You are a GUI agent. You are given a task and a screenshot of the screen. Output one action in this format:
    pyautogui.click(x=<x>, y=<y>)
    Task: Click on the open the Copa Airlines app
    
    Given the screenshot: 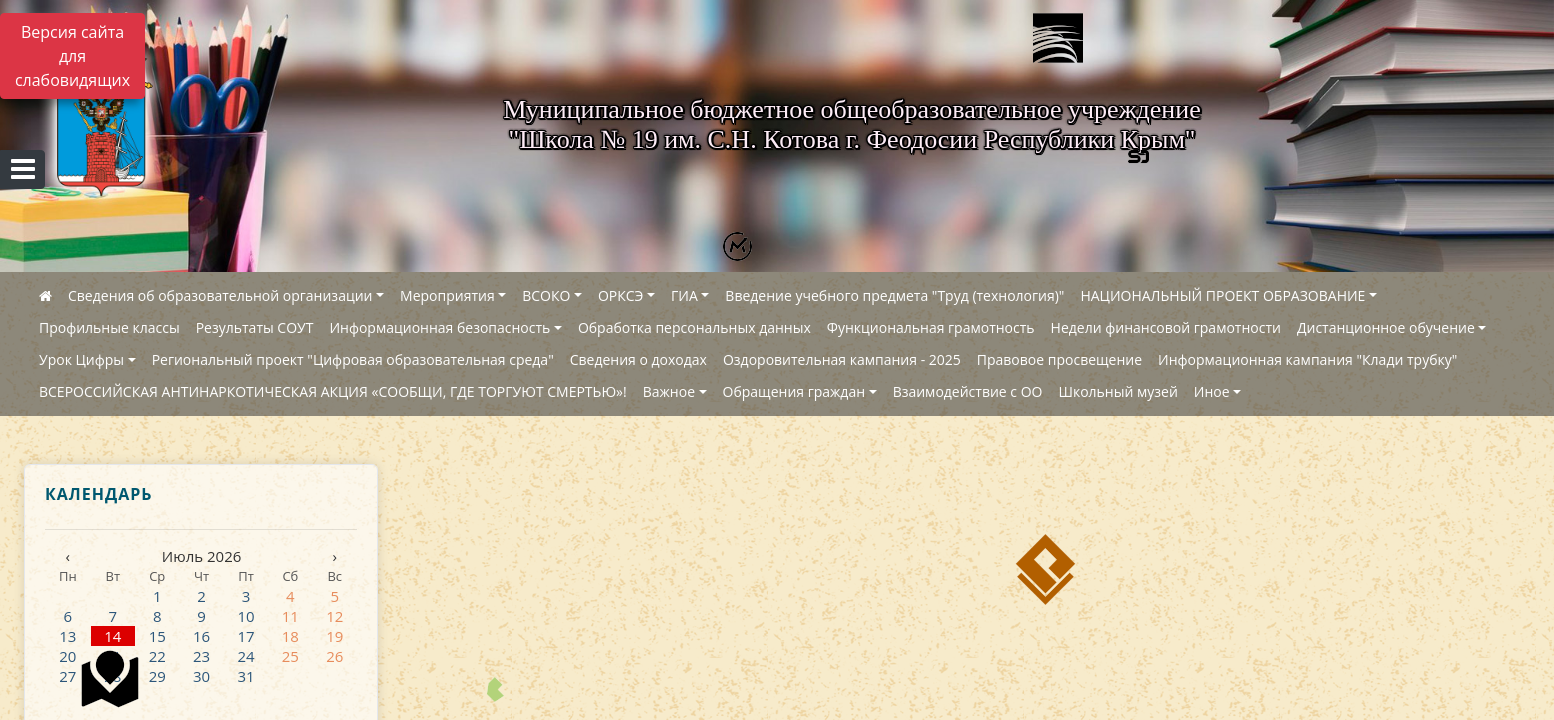 What is the action you would take?
    pyautogui.click(x=1058, y=38)
    